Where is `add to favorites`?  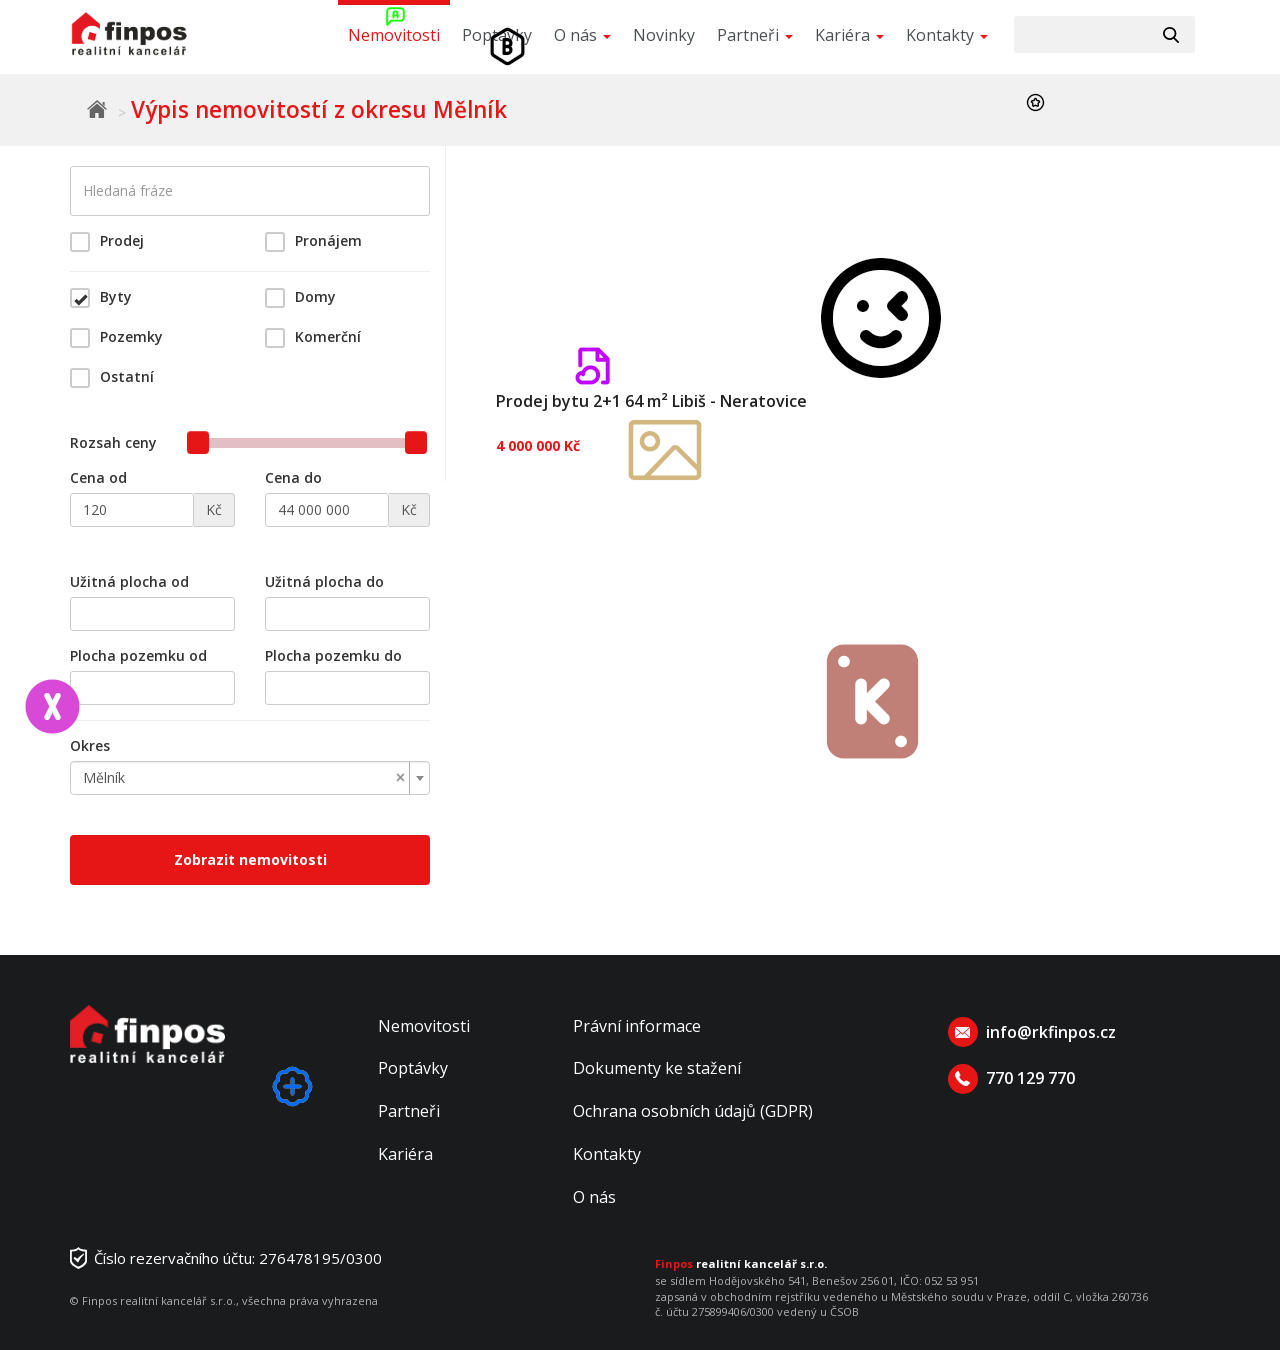
add to favorites is located at coordinates (1035, 102).